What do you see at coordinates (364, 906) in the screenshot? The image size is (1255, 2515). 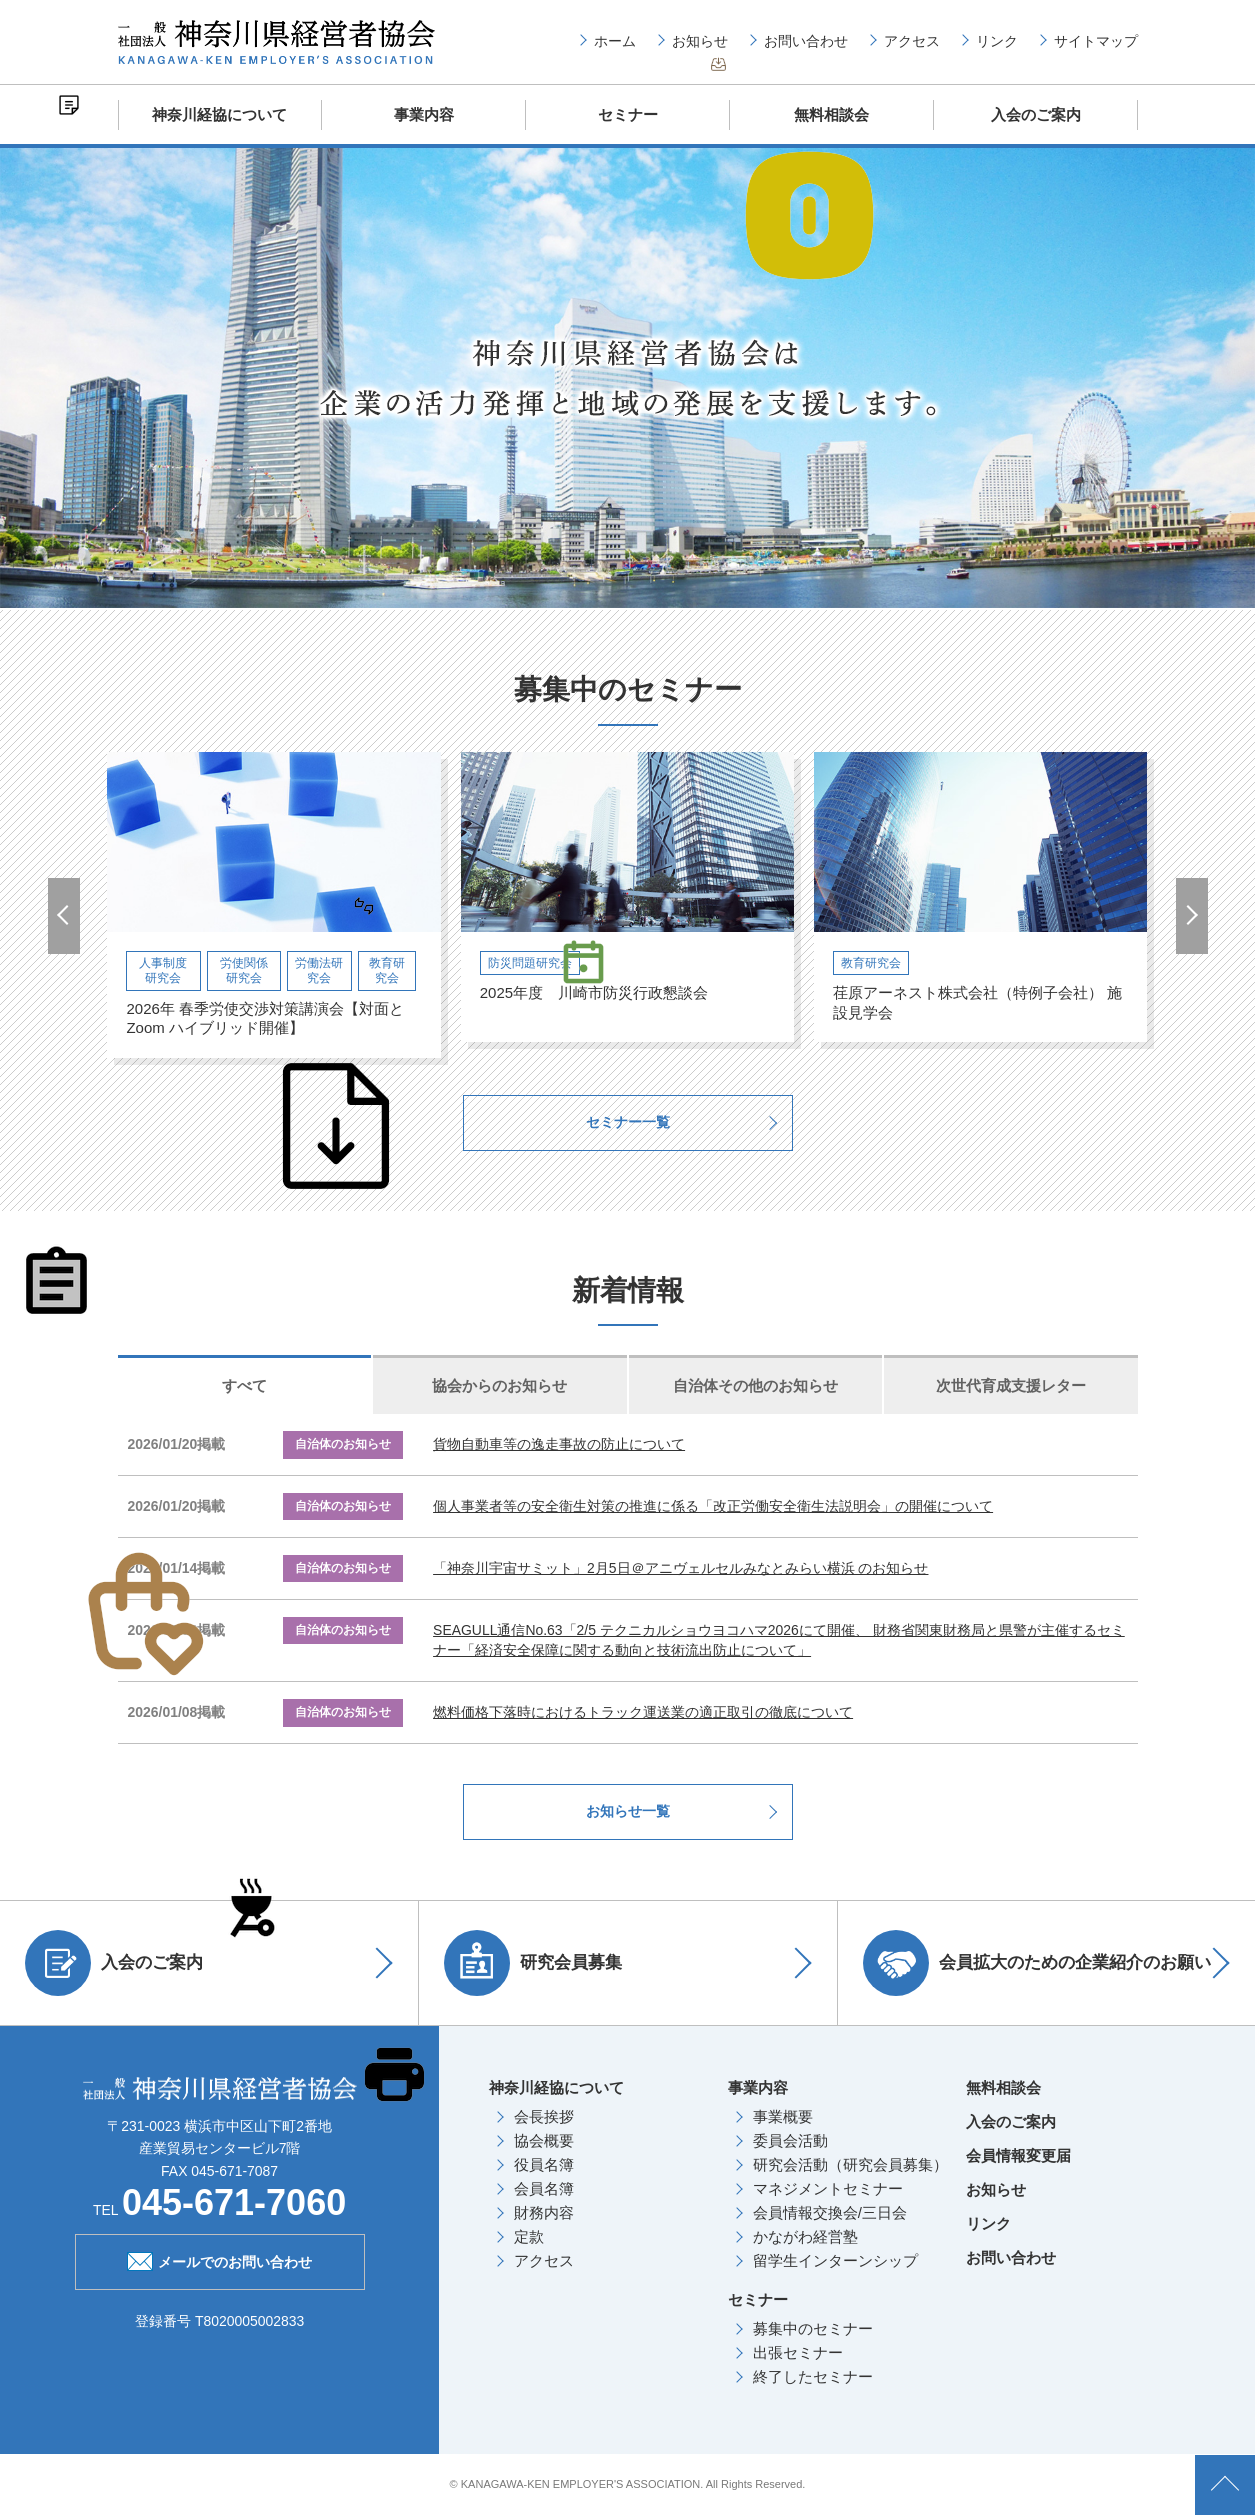 I see `rate or provide feedback` at bounding box center [364, 906].